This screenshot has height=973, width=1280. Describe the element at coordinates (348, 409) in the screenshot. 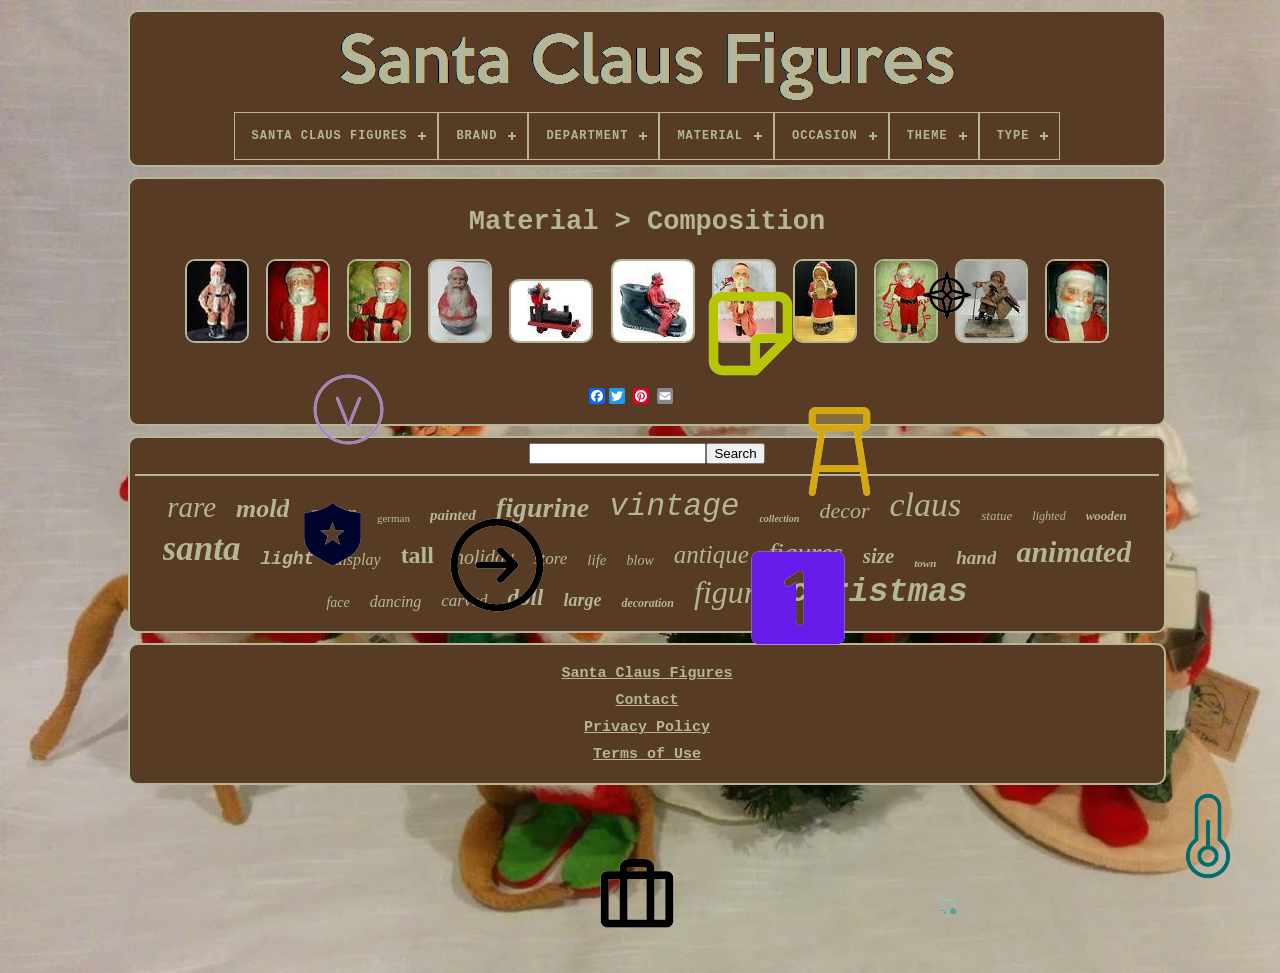

I see `indicates items or options starting with the letter V` at that location.